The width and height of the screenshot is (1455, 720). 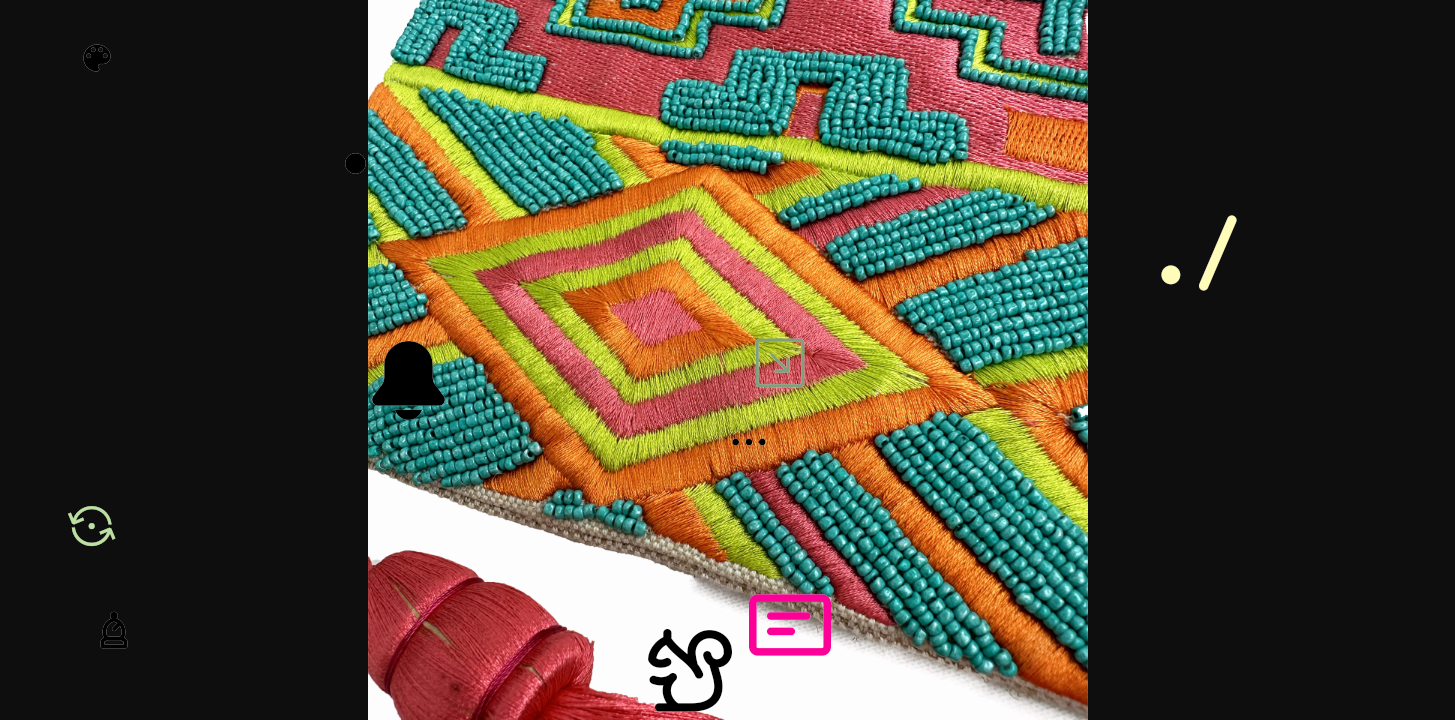 What do you see at coordinates (114, 631) in the screenshot?
I see `play chess or access board games` at bounding box center [114, 631].